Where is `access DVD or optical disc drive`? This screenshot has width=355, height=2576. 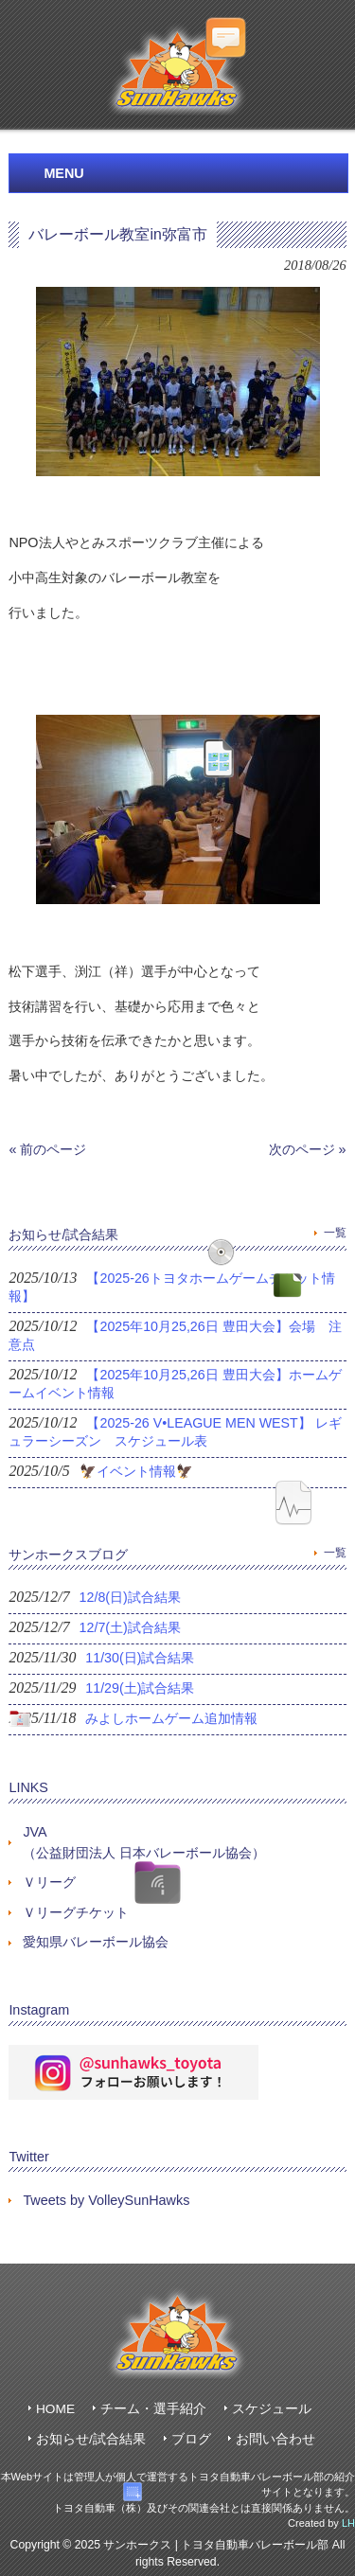 access DVD or optical disc drive is located at coordinates (221, 1252).